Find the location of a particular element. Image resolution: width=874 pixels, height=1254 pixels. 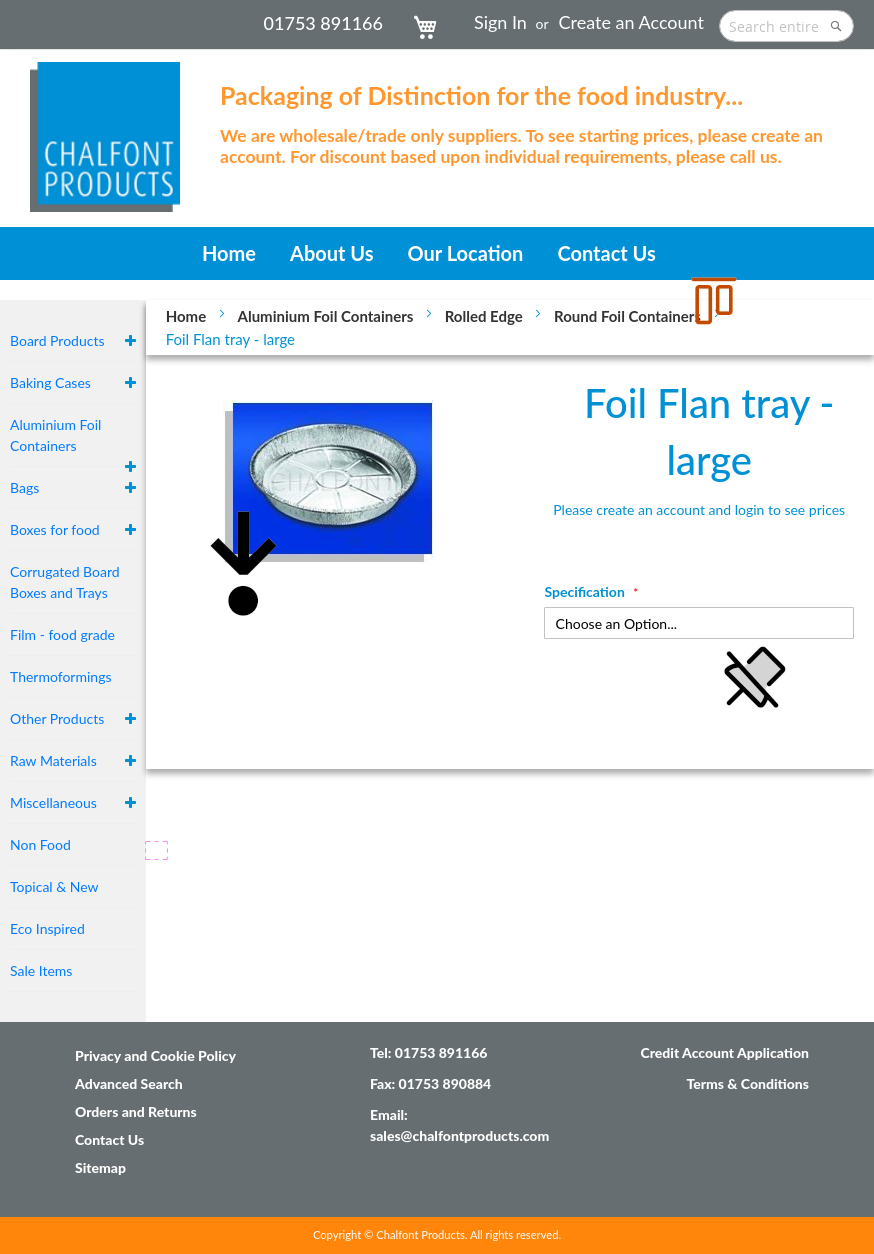

align selected elements to the top is located at coordinates (714, 300).